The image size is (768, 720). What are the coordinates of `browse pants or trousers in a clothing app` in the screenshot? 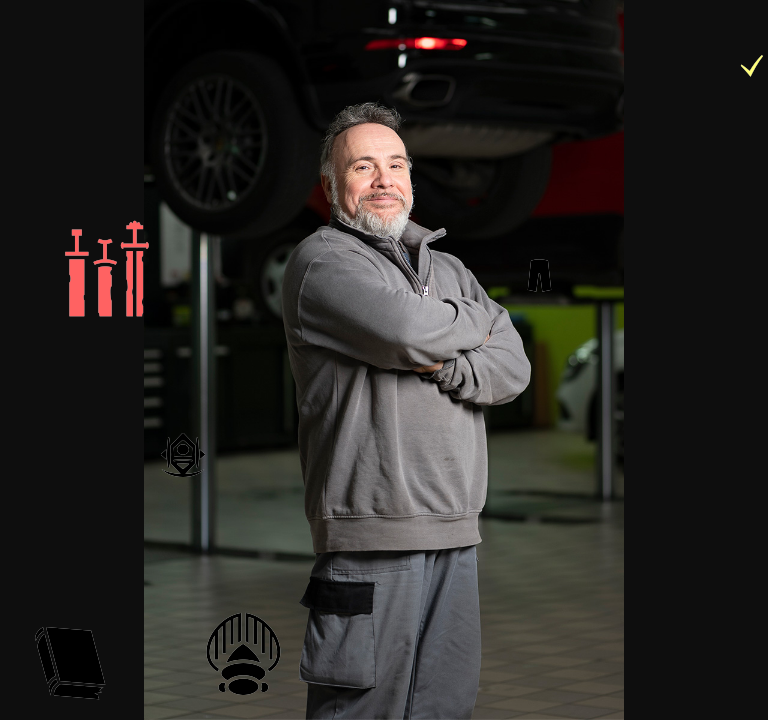 It's located at (539, 275).